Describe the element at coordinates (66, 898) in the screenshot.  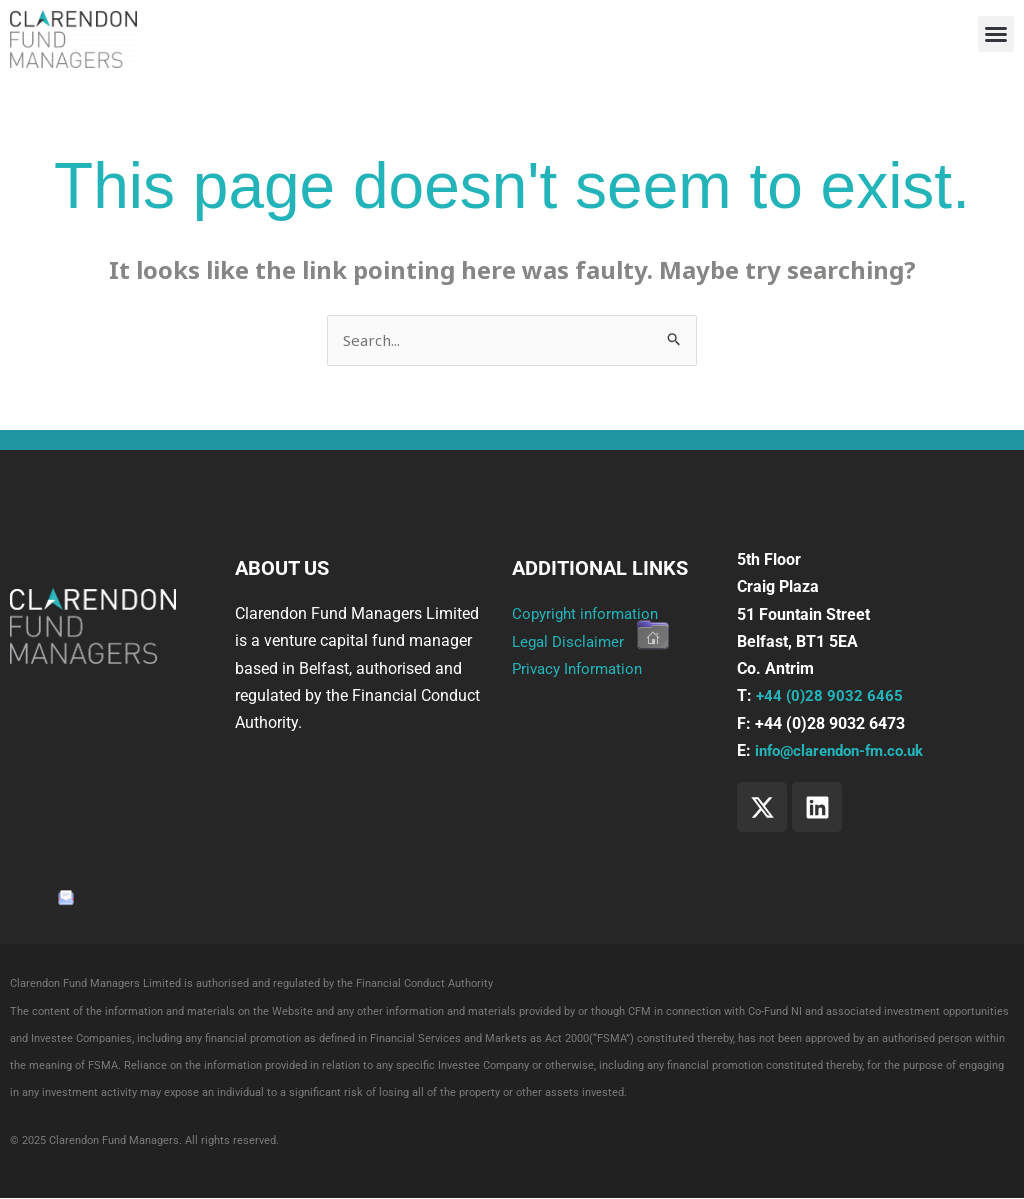
I see `mark email as read` at that location.